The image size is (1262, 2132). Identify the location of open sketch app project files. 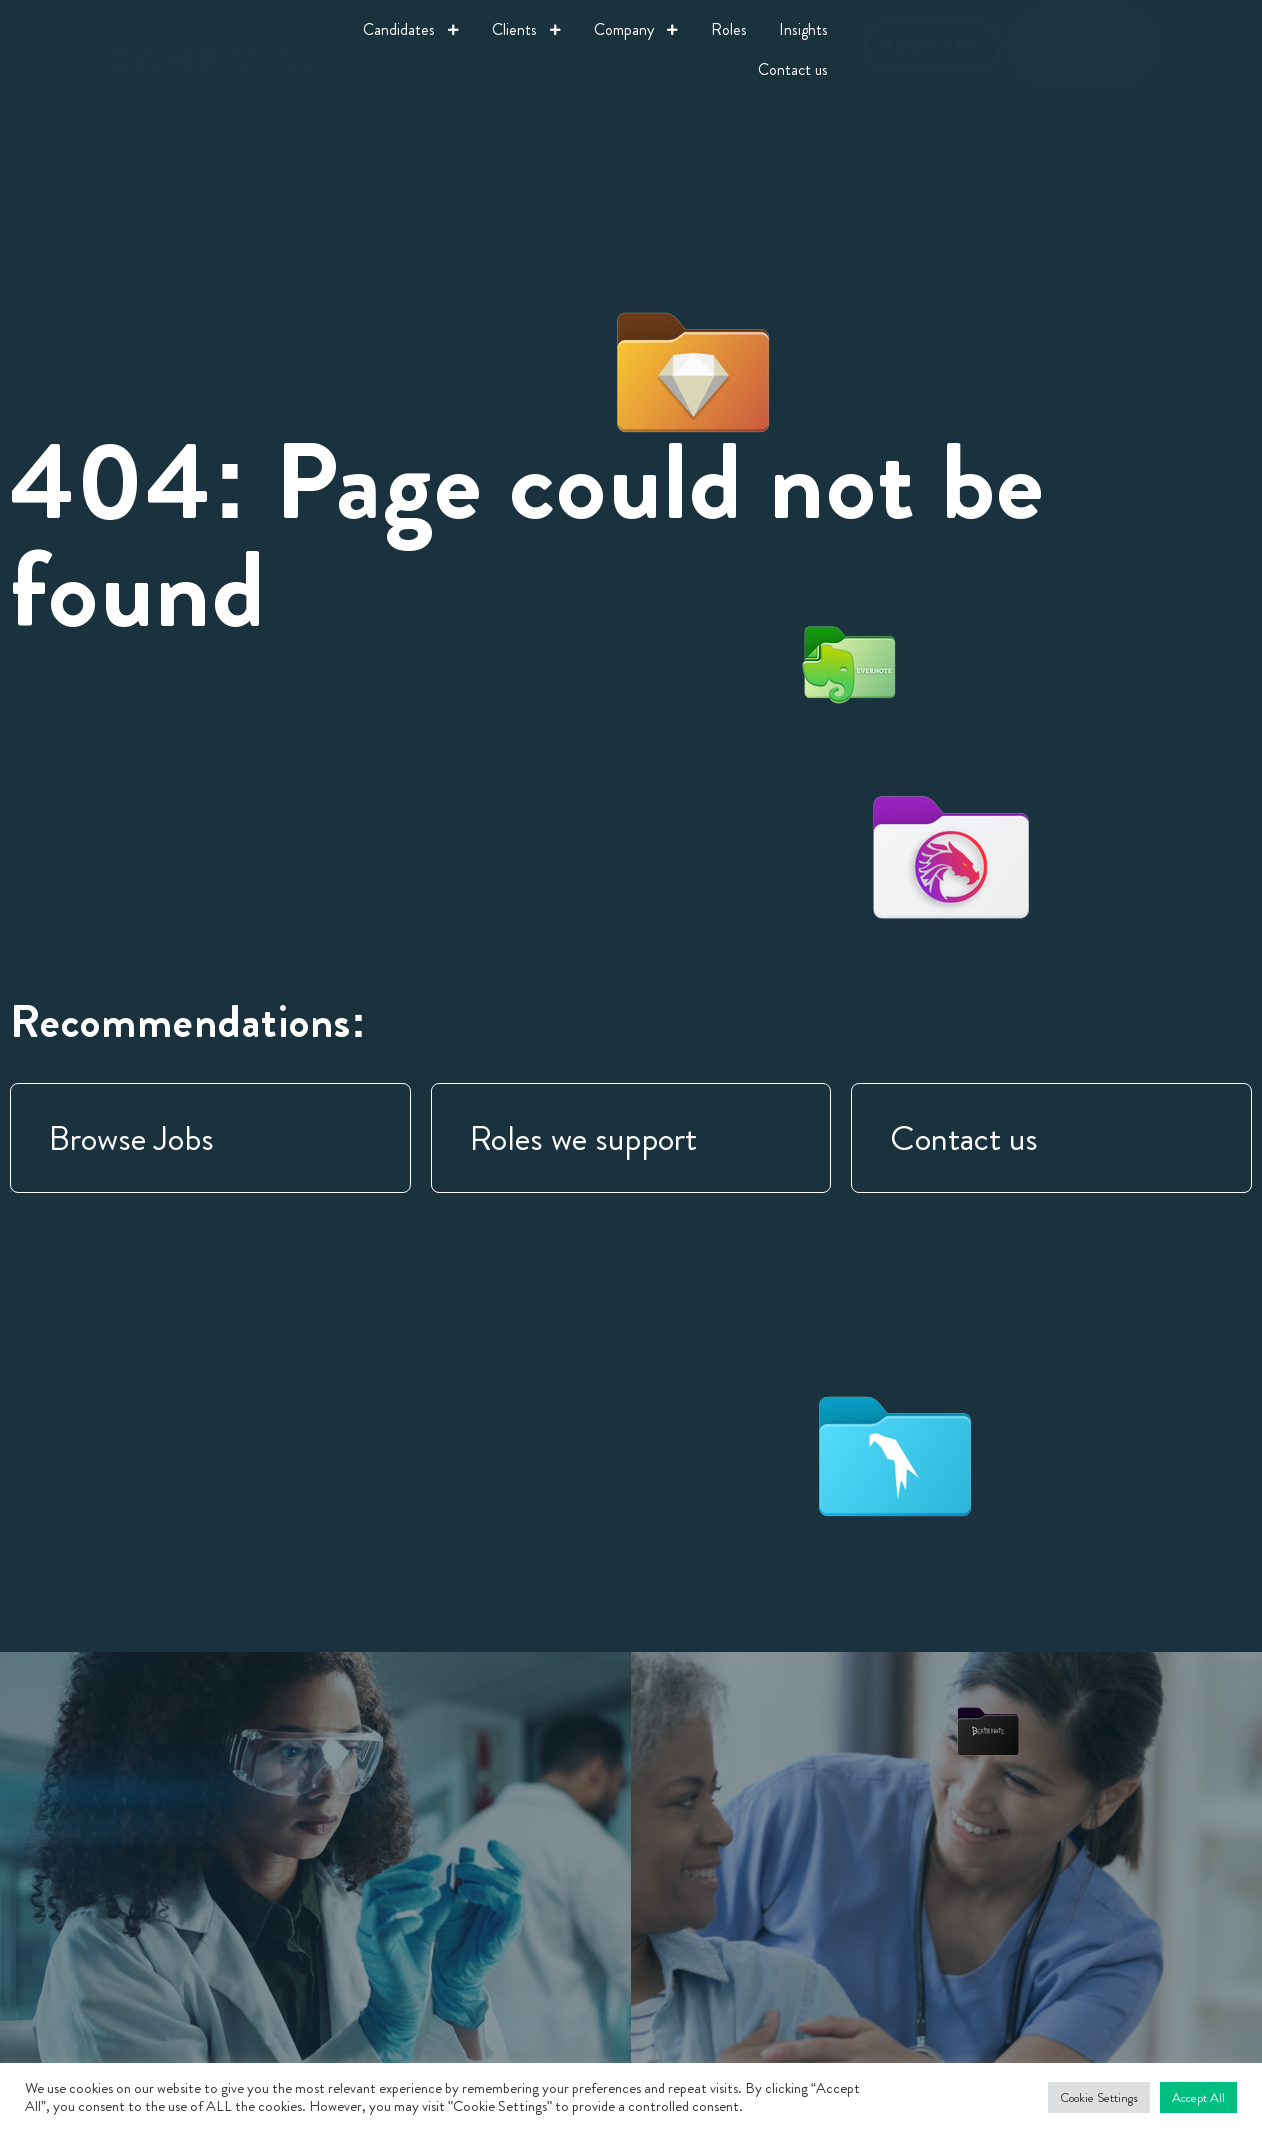
(692, 376).